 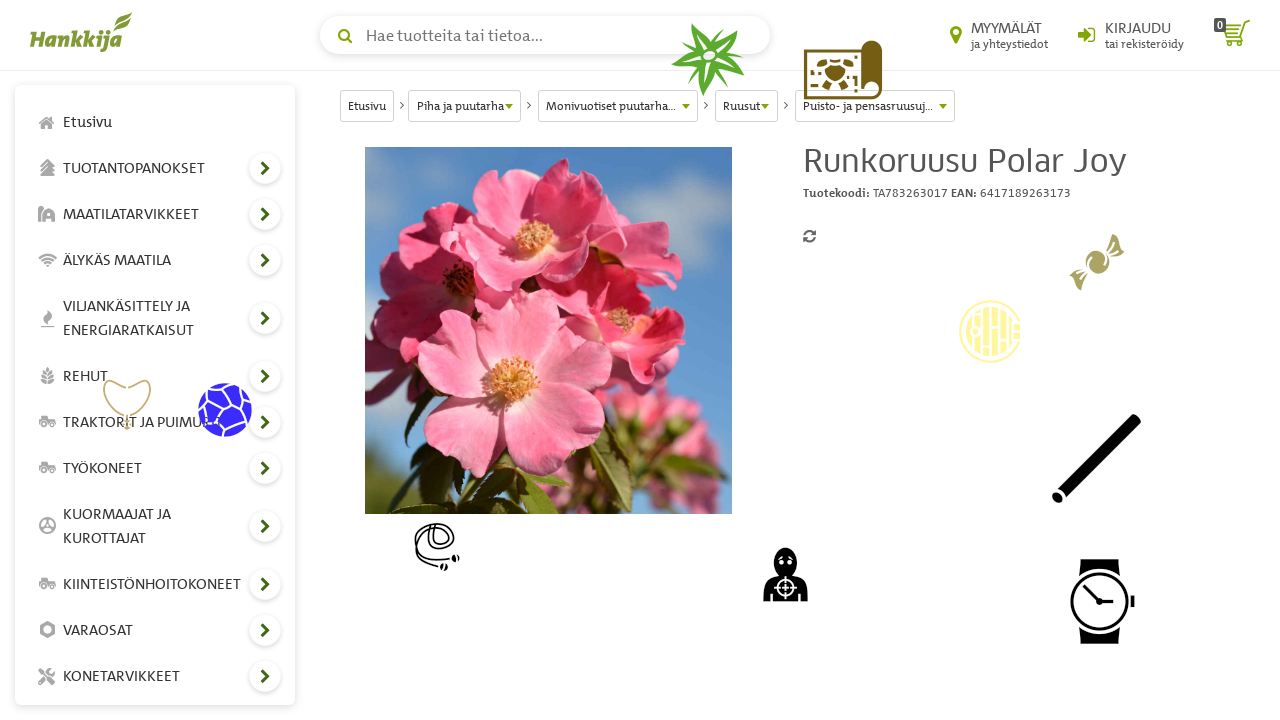 I want to click on access hobbit hole or fantasy dwelling location, so click(x=990, y=331).